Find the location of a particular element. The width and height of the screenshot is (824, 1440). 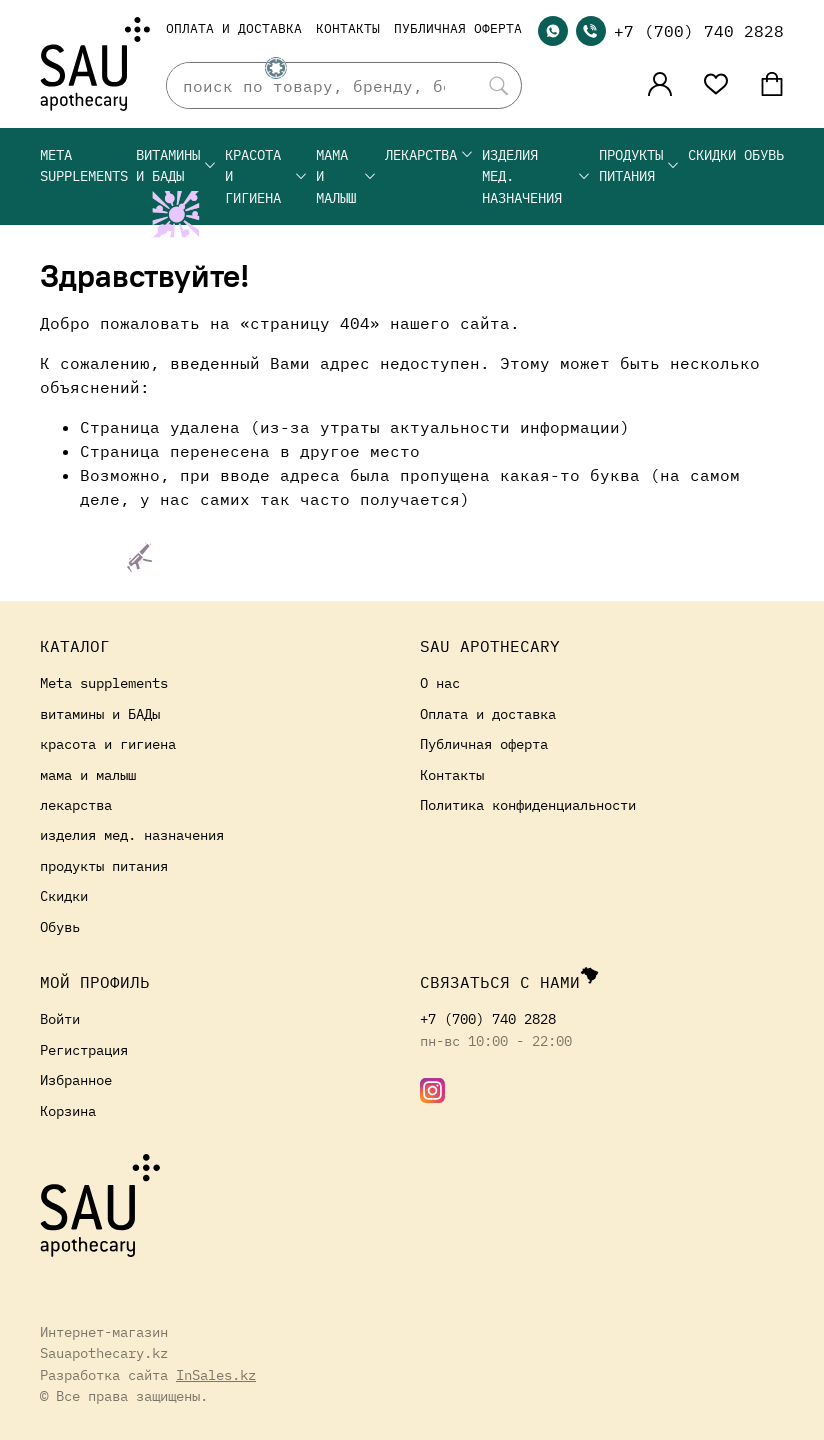

select brazil as your country or region is located at coordinates (589, 975).